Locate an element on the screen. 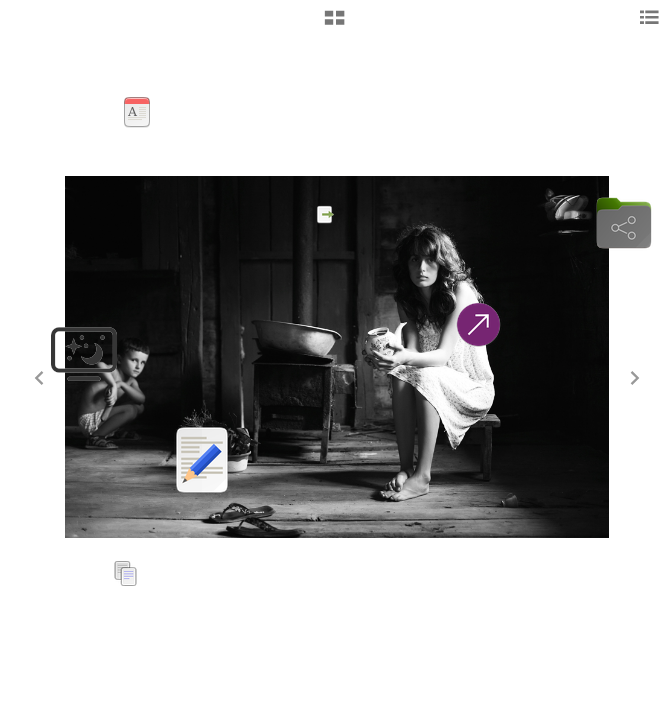  access your public shared folder is located at coordinates (624, 223).